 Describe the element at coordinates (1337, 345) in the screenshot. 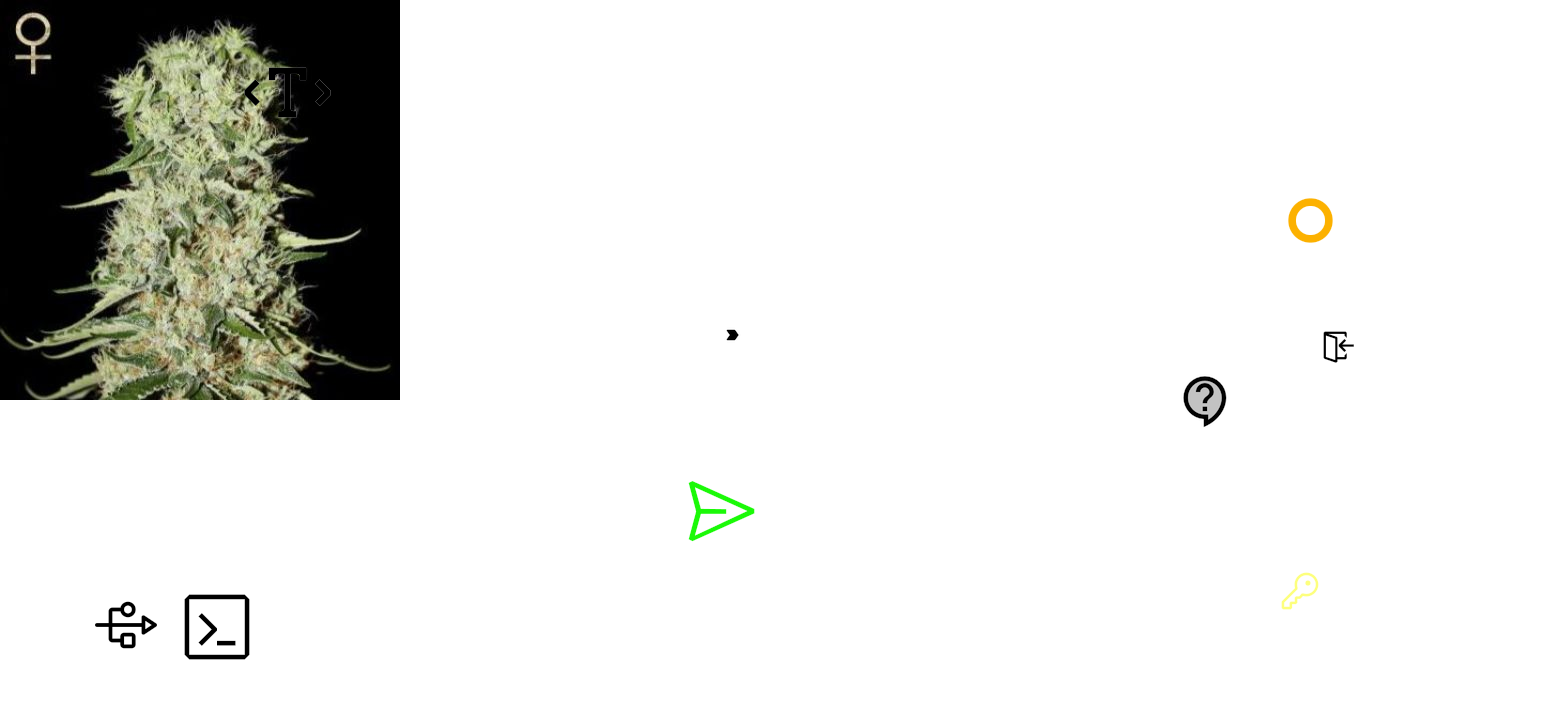

I see `sign in to your account` at that location.